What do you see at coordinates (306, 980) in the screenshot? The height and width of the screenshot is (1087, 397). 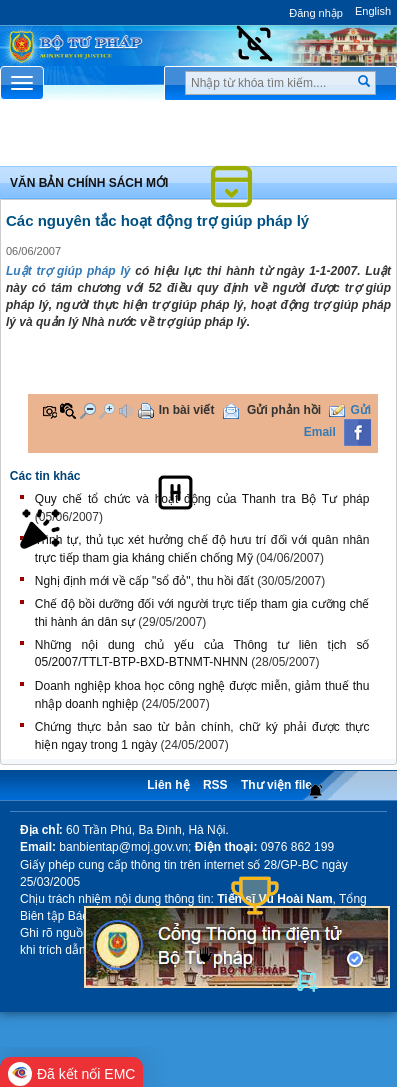 I see `add item to shopping cart` at bounding box center [306, 980].